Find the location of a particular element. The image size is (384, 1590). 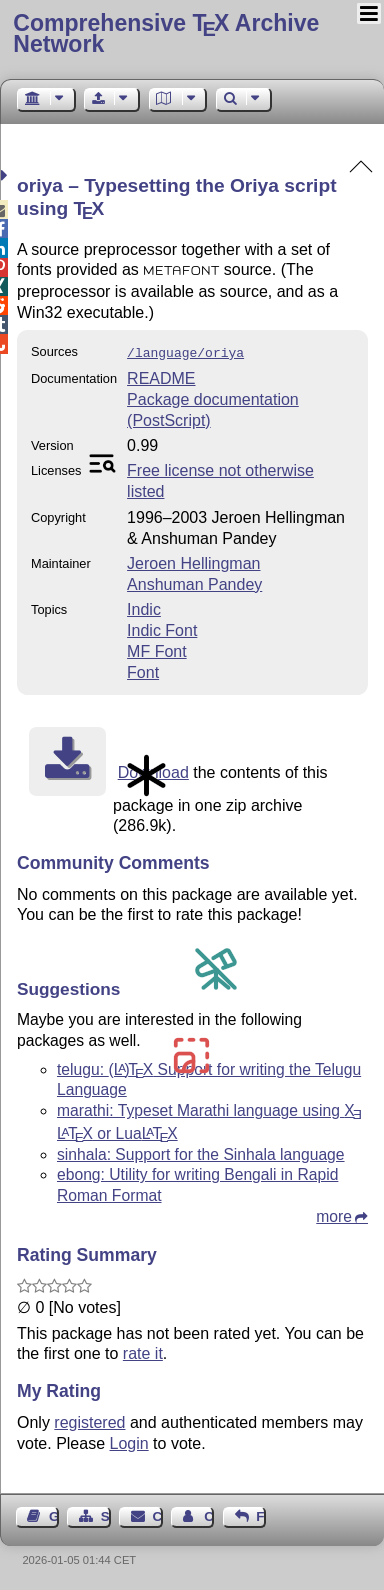

enable picture-in-picture mode for an image is located at coordinates (191, 1055).